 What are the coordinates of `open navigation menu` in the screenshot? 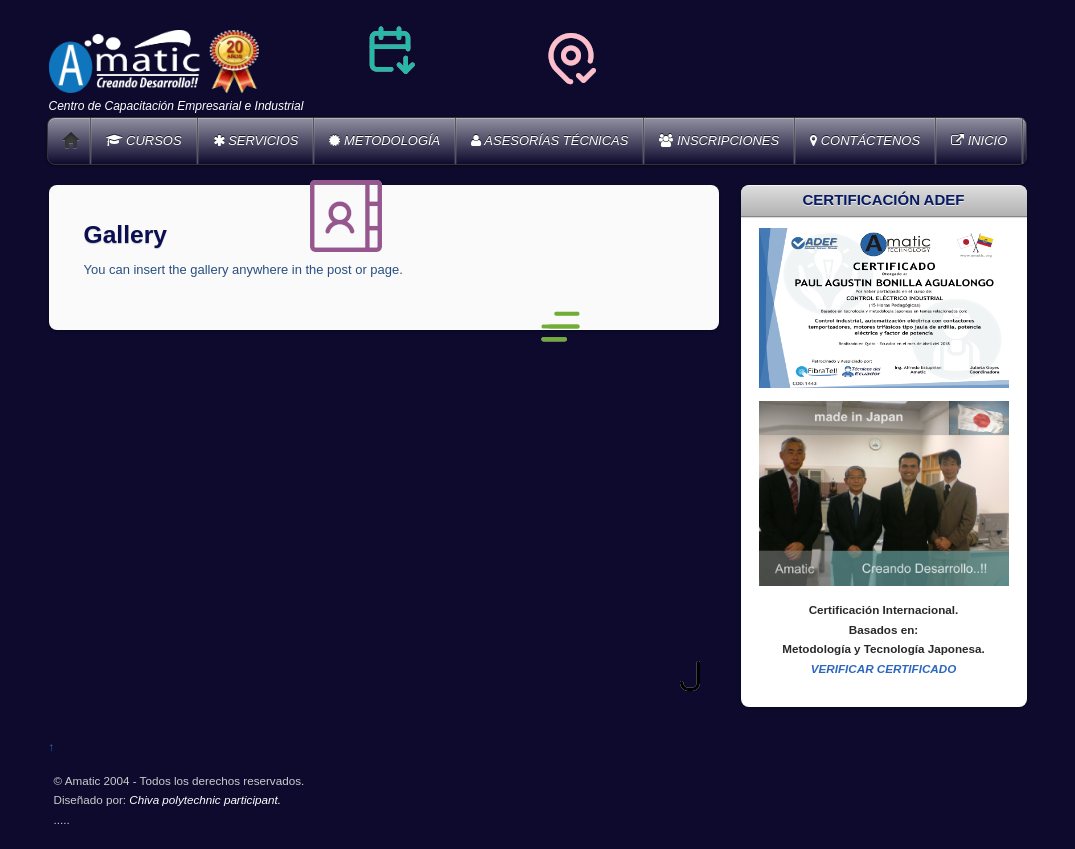 It's located at (560, 326).